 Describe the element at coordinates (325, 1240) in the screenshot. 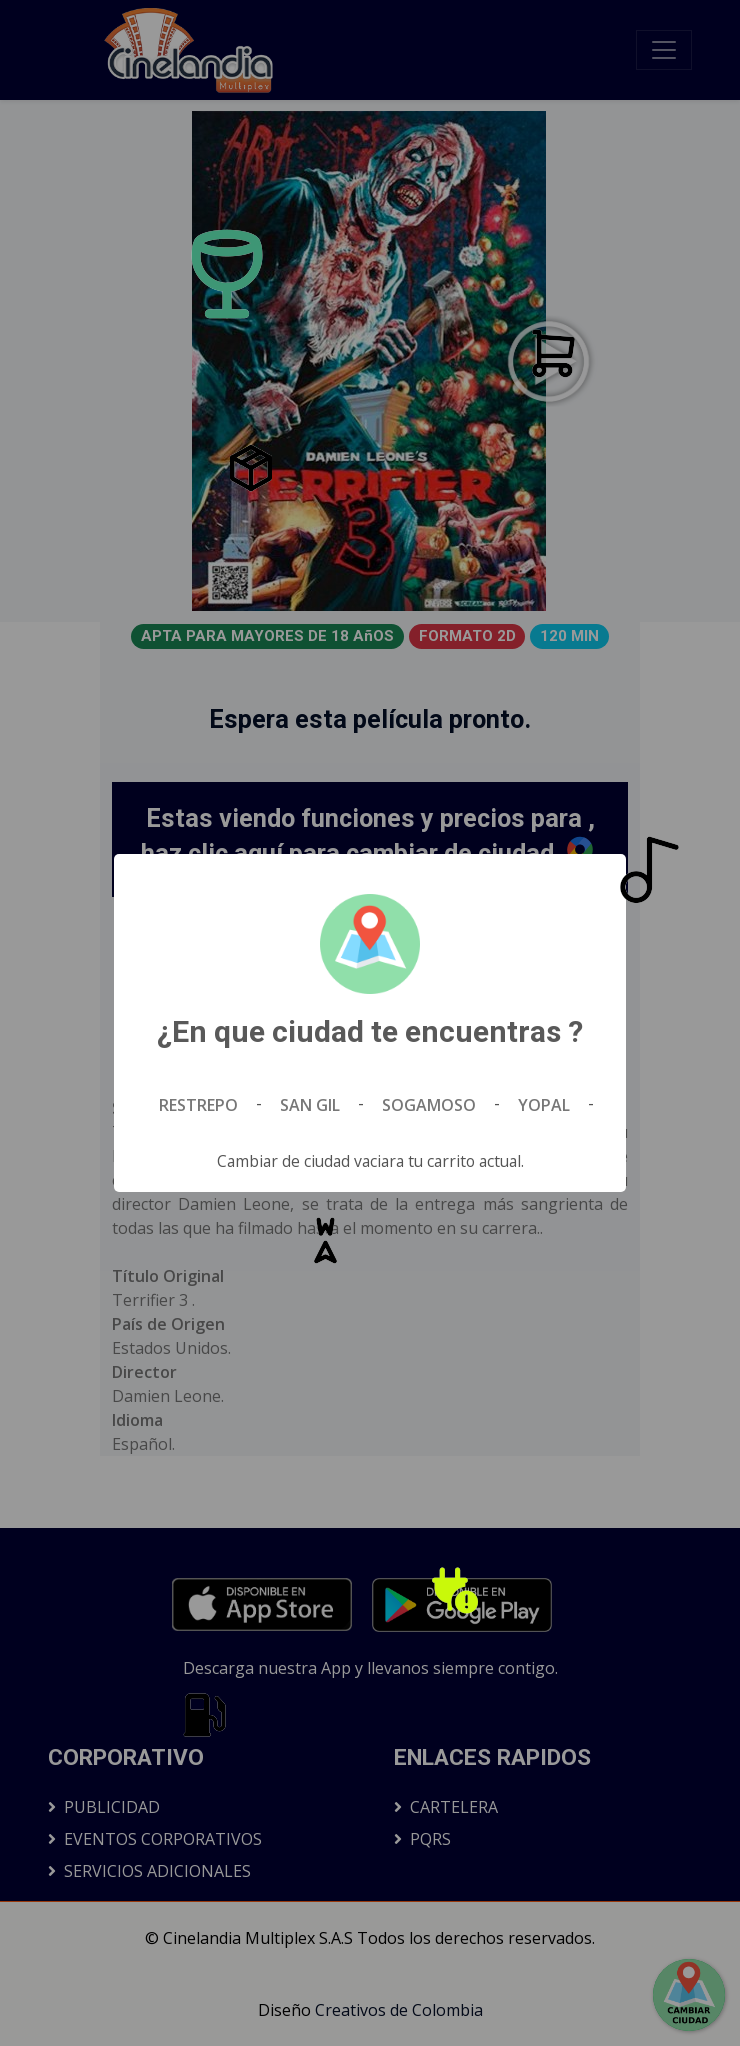

I see `navigate west` at that location.